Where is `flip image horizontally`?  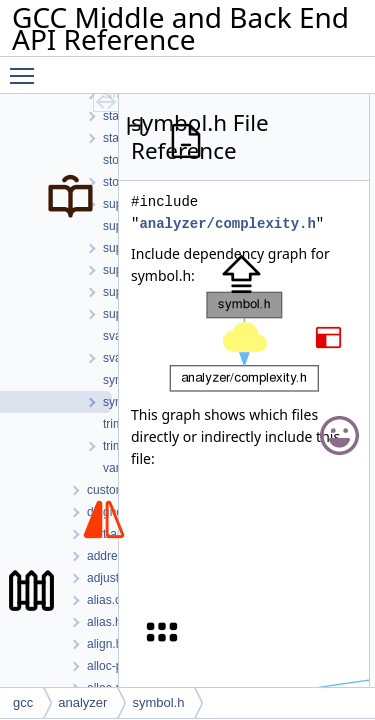 flip image horizontally is located at coordinates (104, 521).